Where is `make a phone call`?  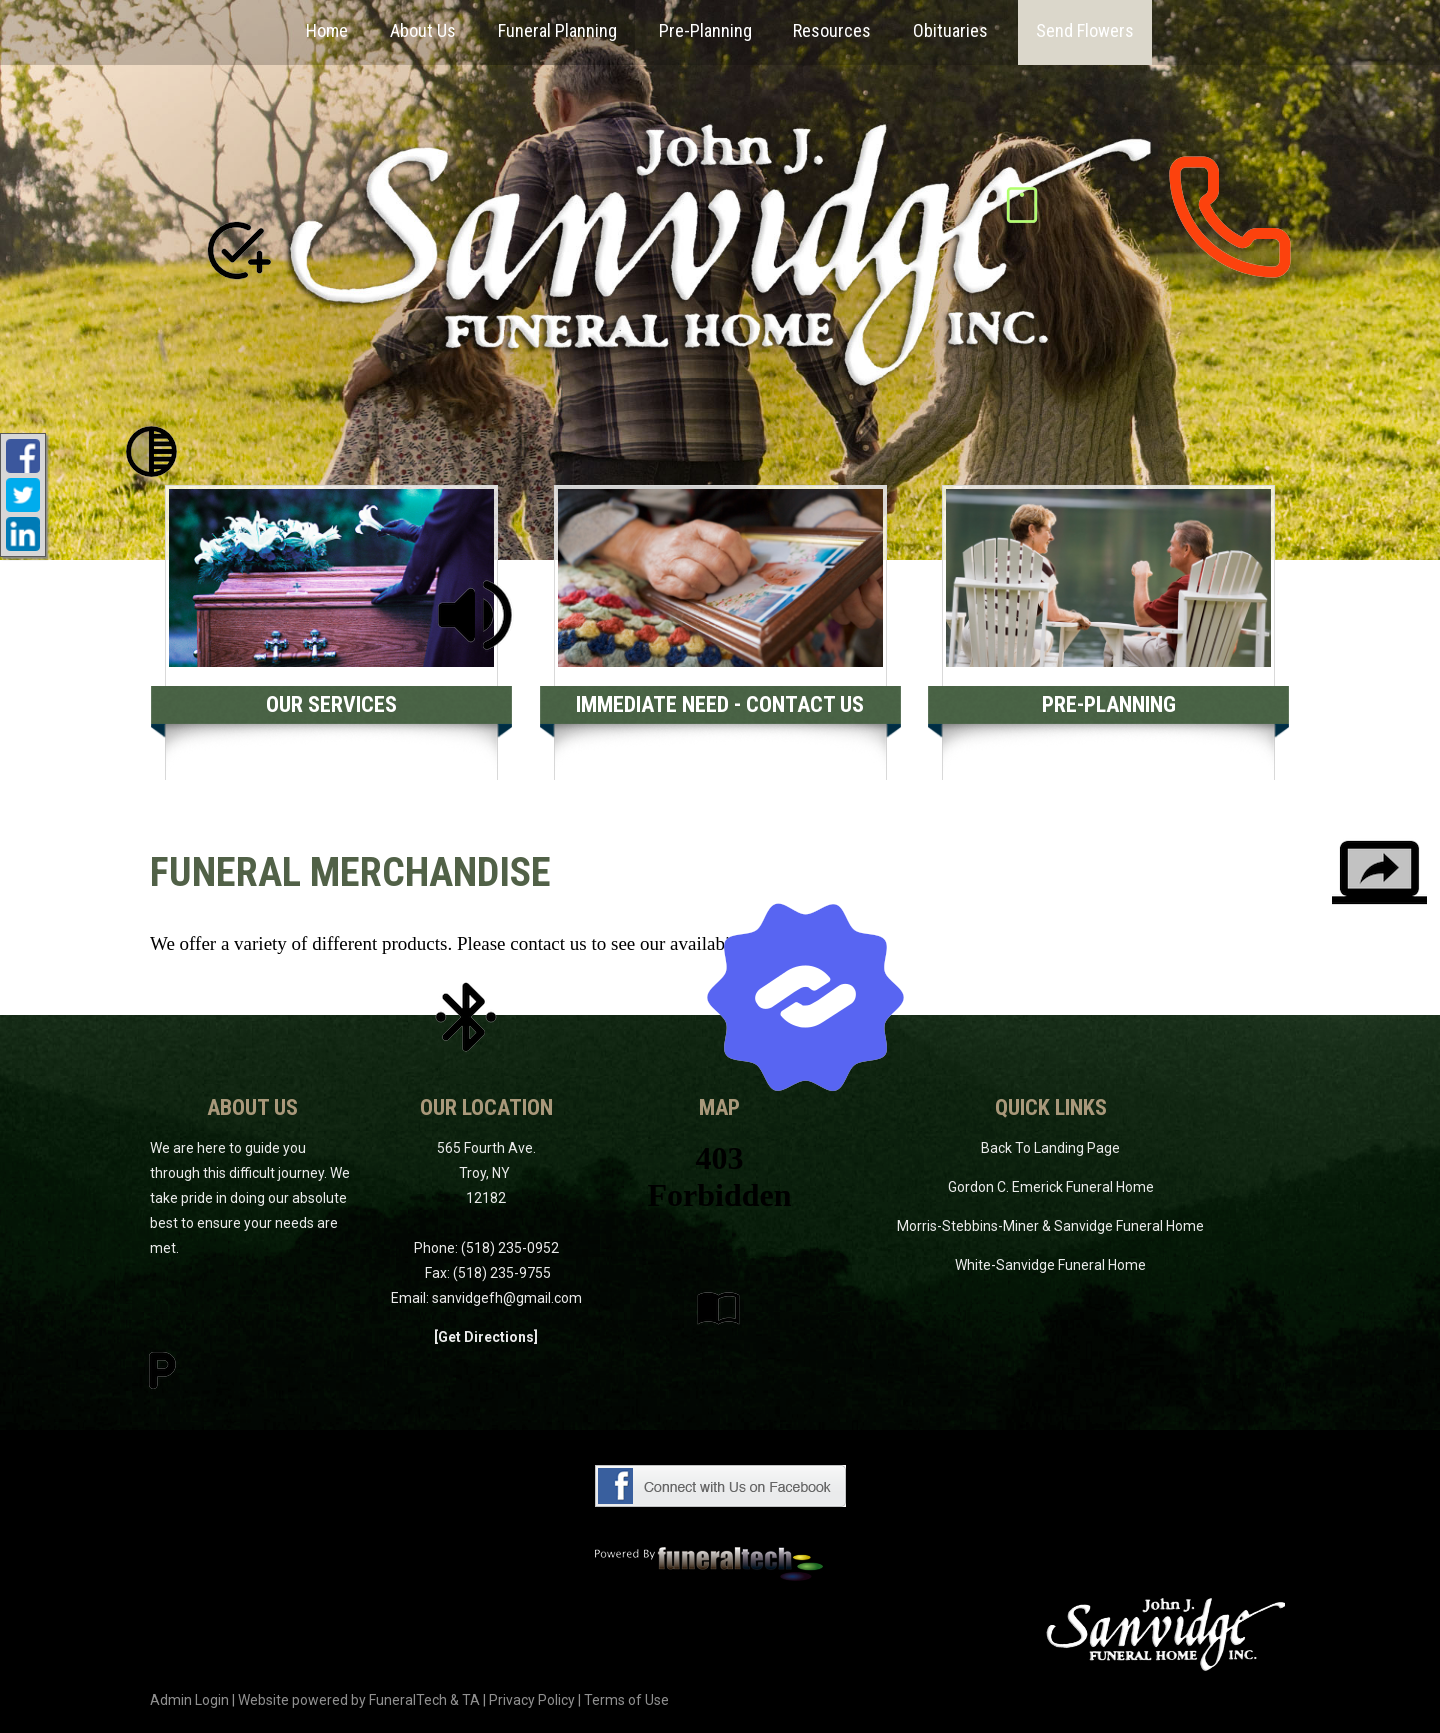
make a phone call is located at coordinates (1230, 217).